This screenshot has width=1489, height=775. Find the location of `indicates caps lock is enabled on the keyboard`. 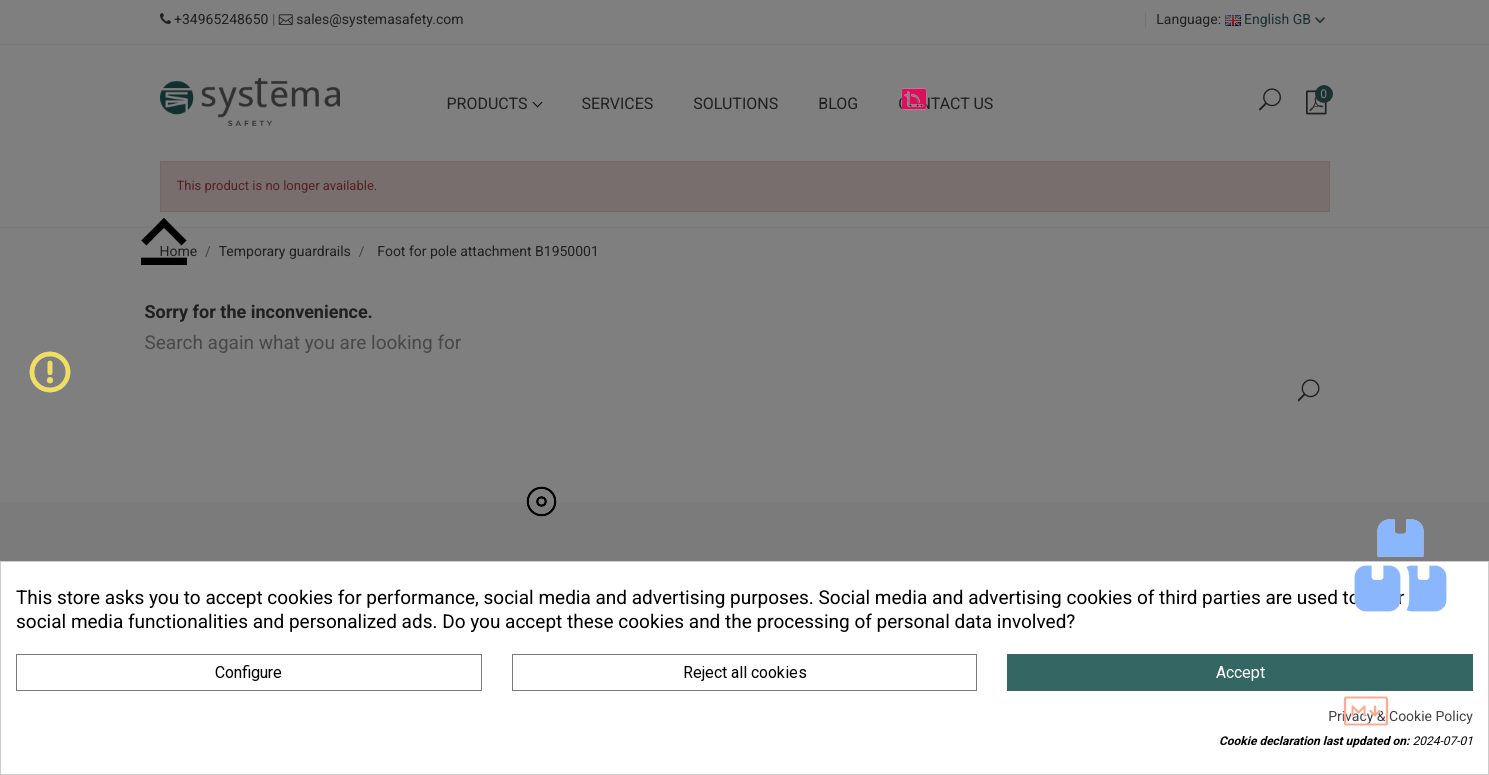

indicates caps lock is enabled on the keyboard is located at coordinates (164, 242).